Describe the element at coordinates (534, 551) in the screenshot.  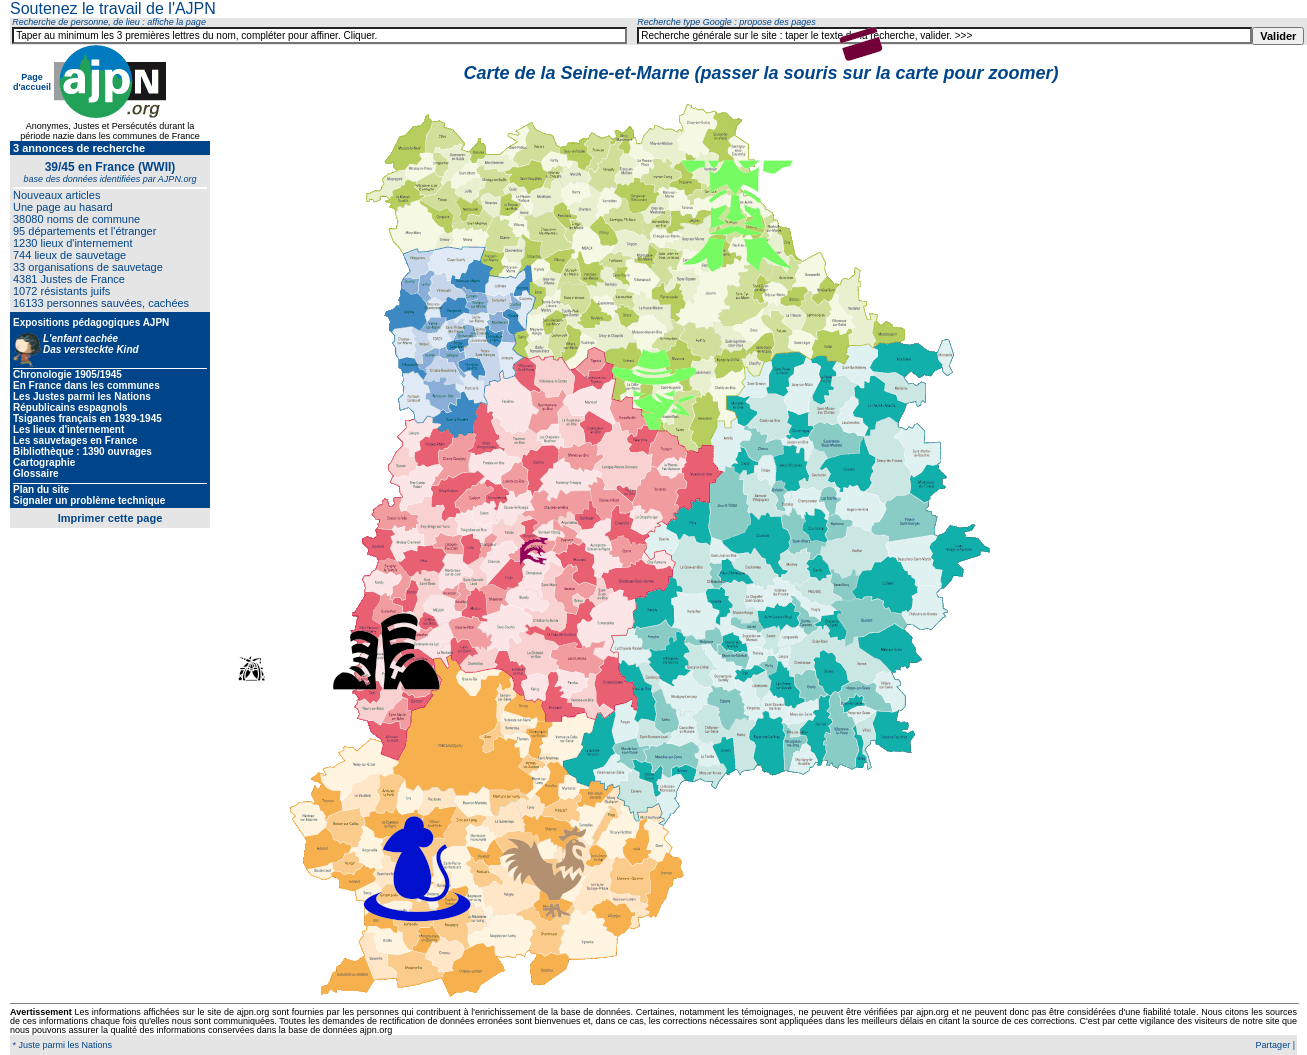
I see `select hydra creature or monster type` at that location.